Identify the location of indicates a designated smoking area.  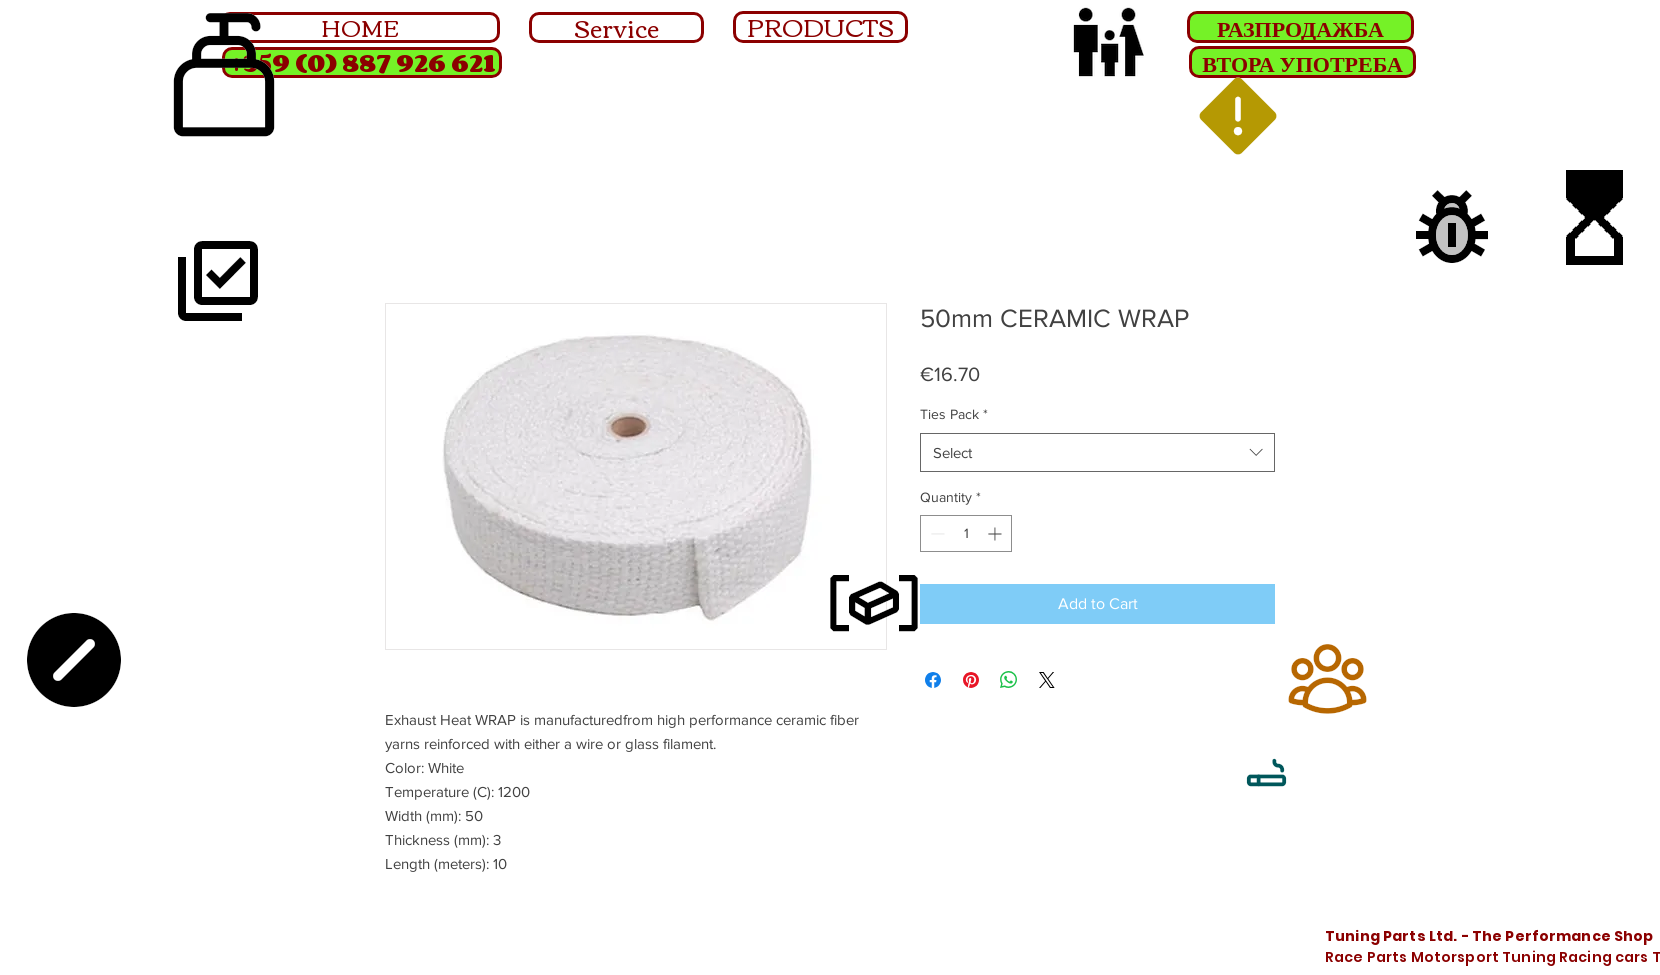
(1266, 774).